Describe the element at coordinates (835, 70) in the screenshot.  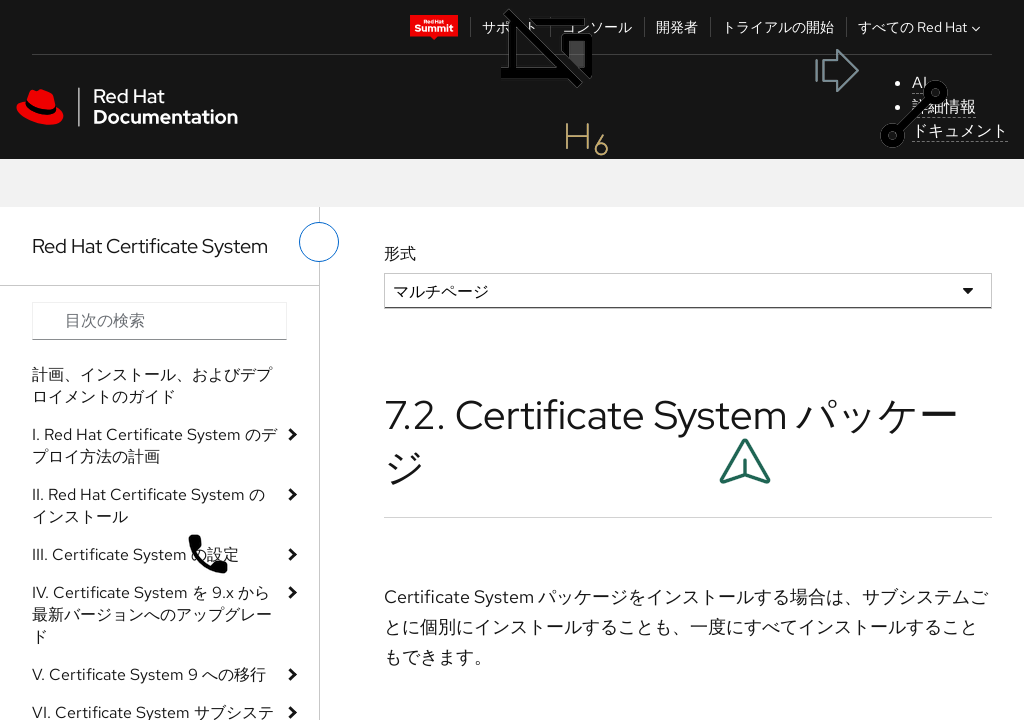
I see `move item to the right` at that location.